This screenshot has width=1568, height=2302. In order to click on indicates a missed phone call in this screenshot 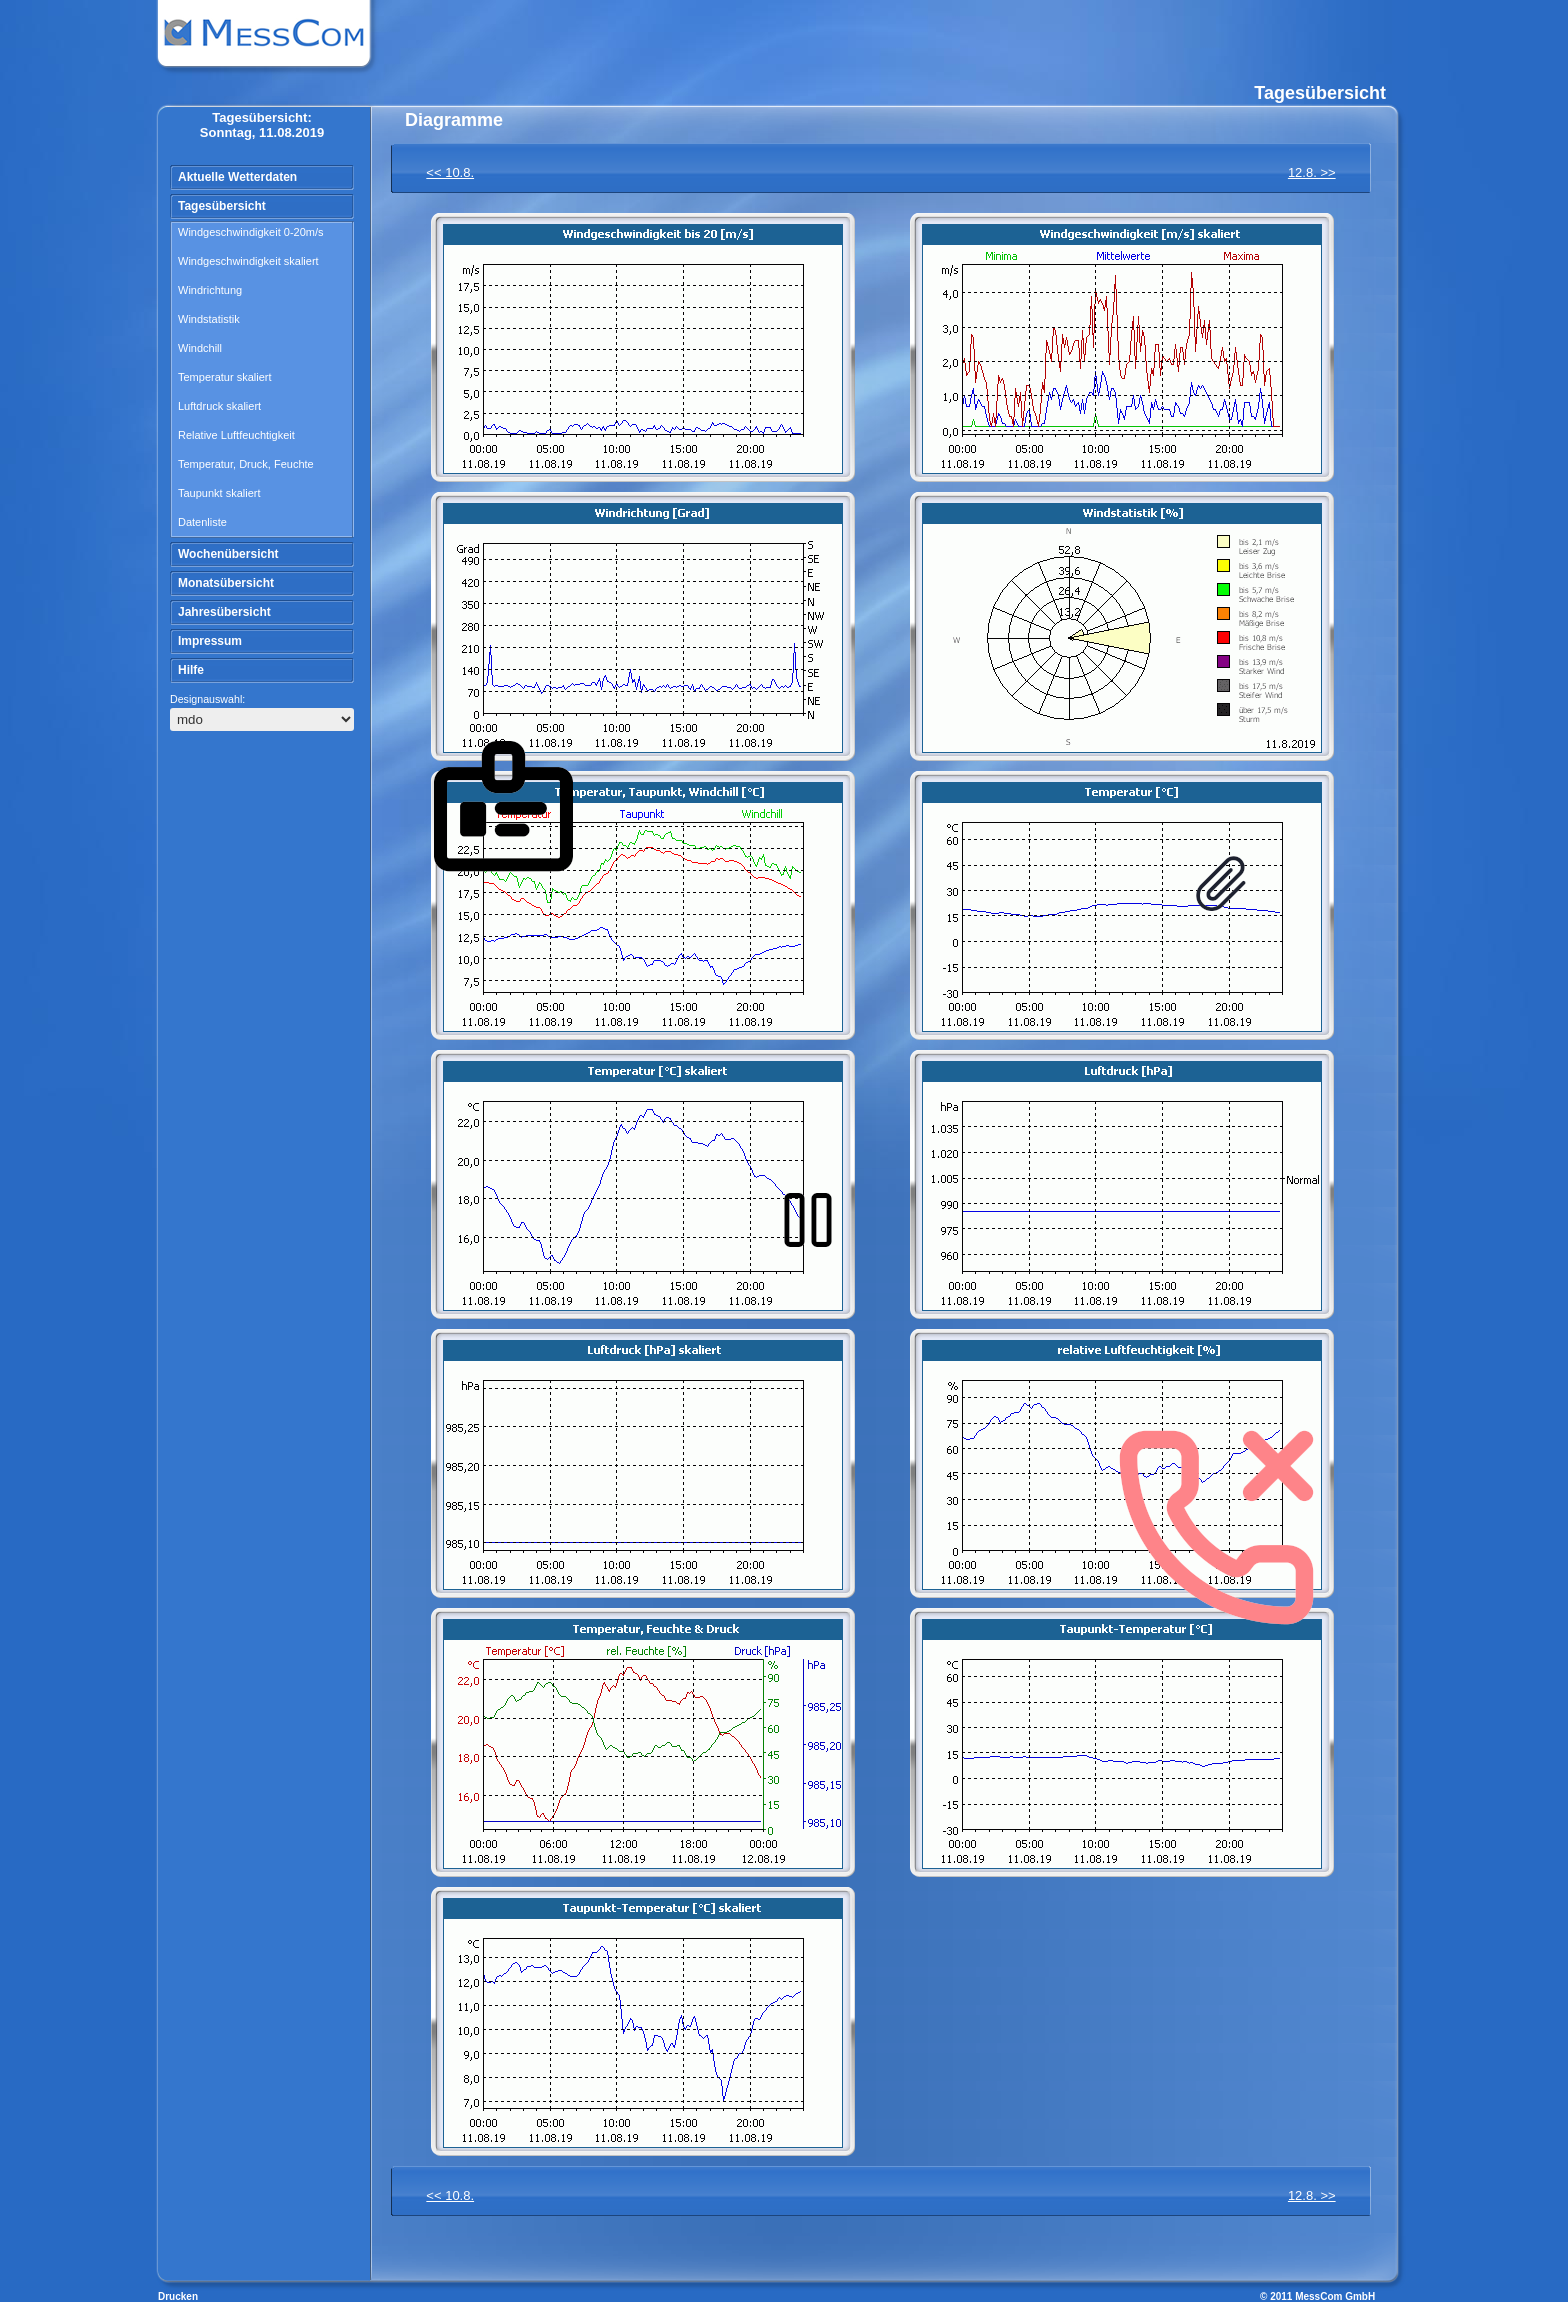, I will do `click(1216, 1527)`.